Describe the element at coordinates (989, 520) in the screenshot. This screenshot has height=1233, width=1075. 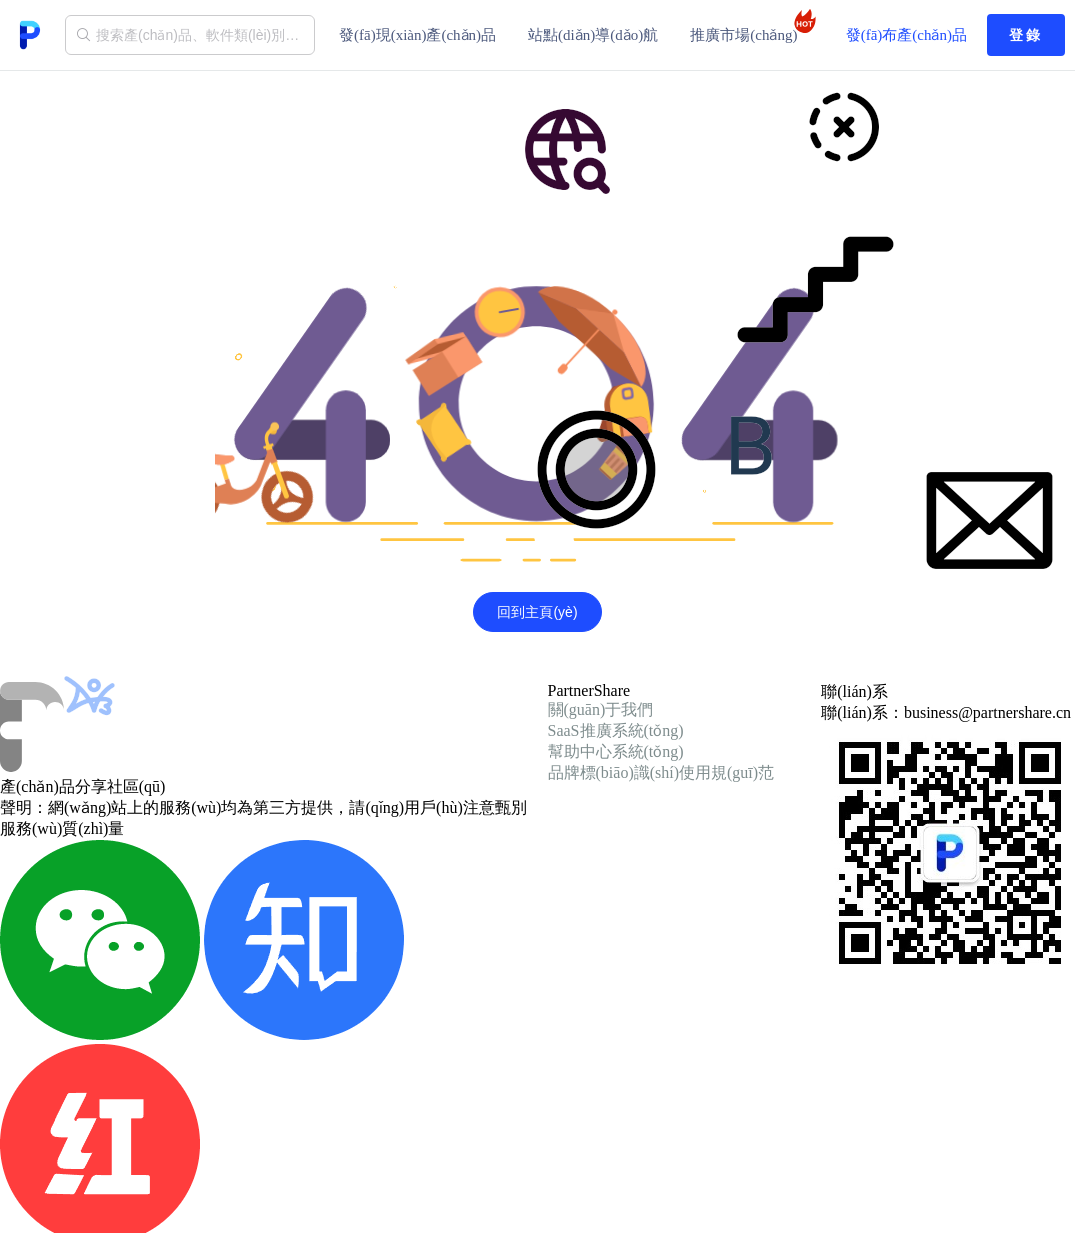
I see `open your email inbox` at that location.